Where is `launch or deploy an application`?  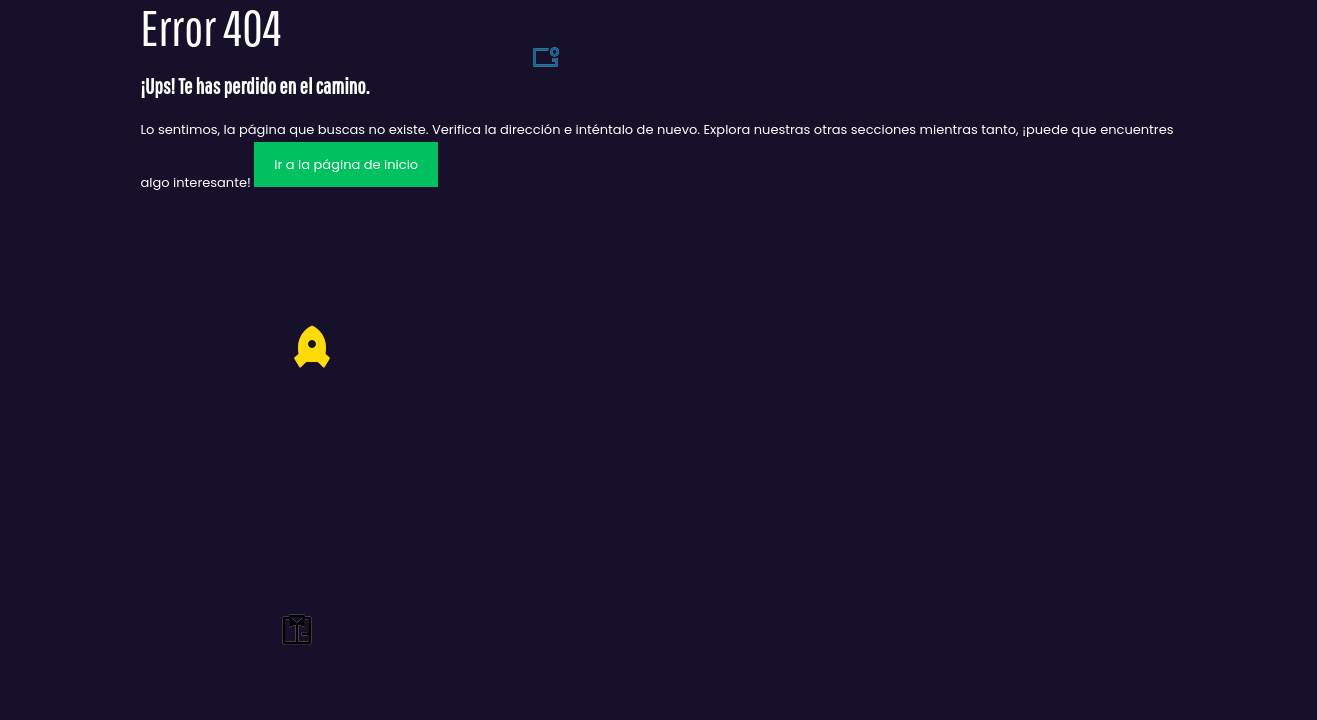 launch or deploy an application is located at coordinates (312, 346).